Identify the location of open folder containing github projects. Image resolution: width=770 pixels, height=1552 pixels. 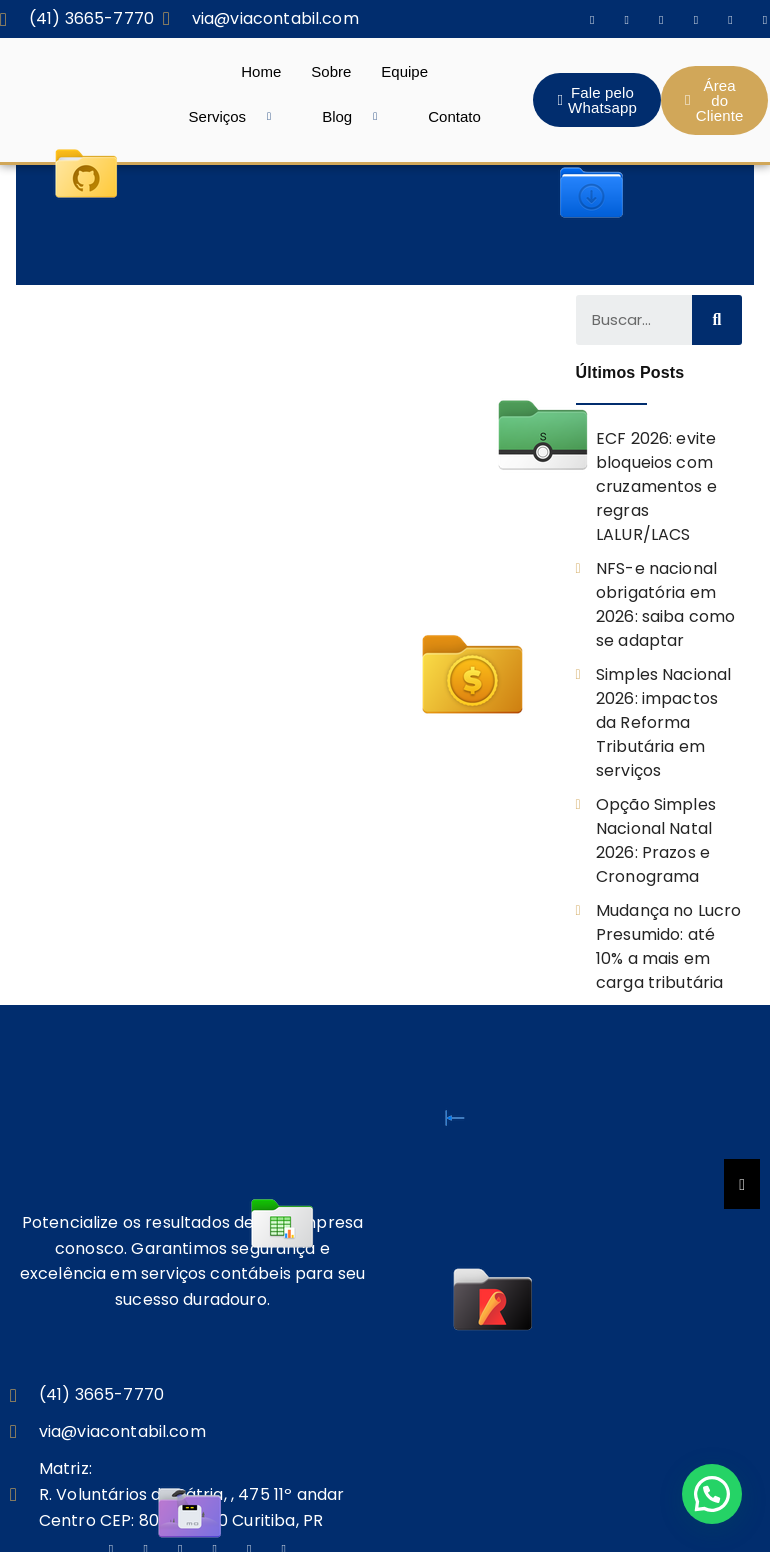
(86, 175).